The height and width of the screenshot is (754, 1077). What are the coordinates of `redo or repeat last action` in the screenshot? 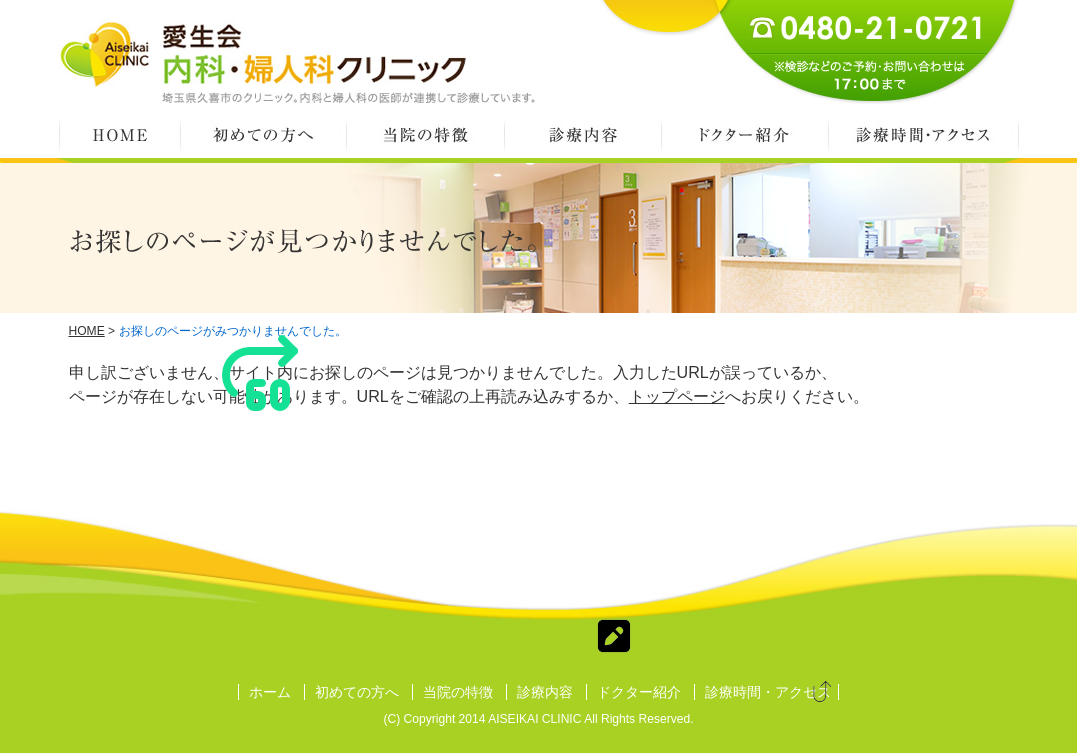 It's located at (821, 691).